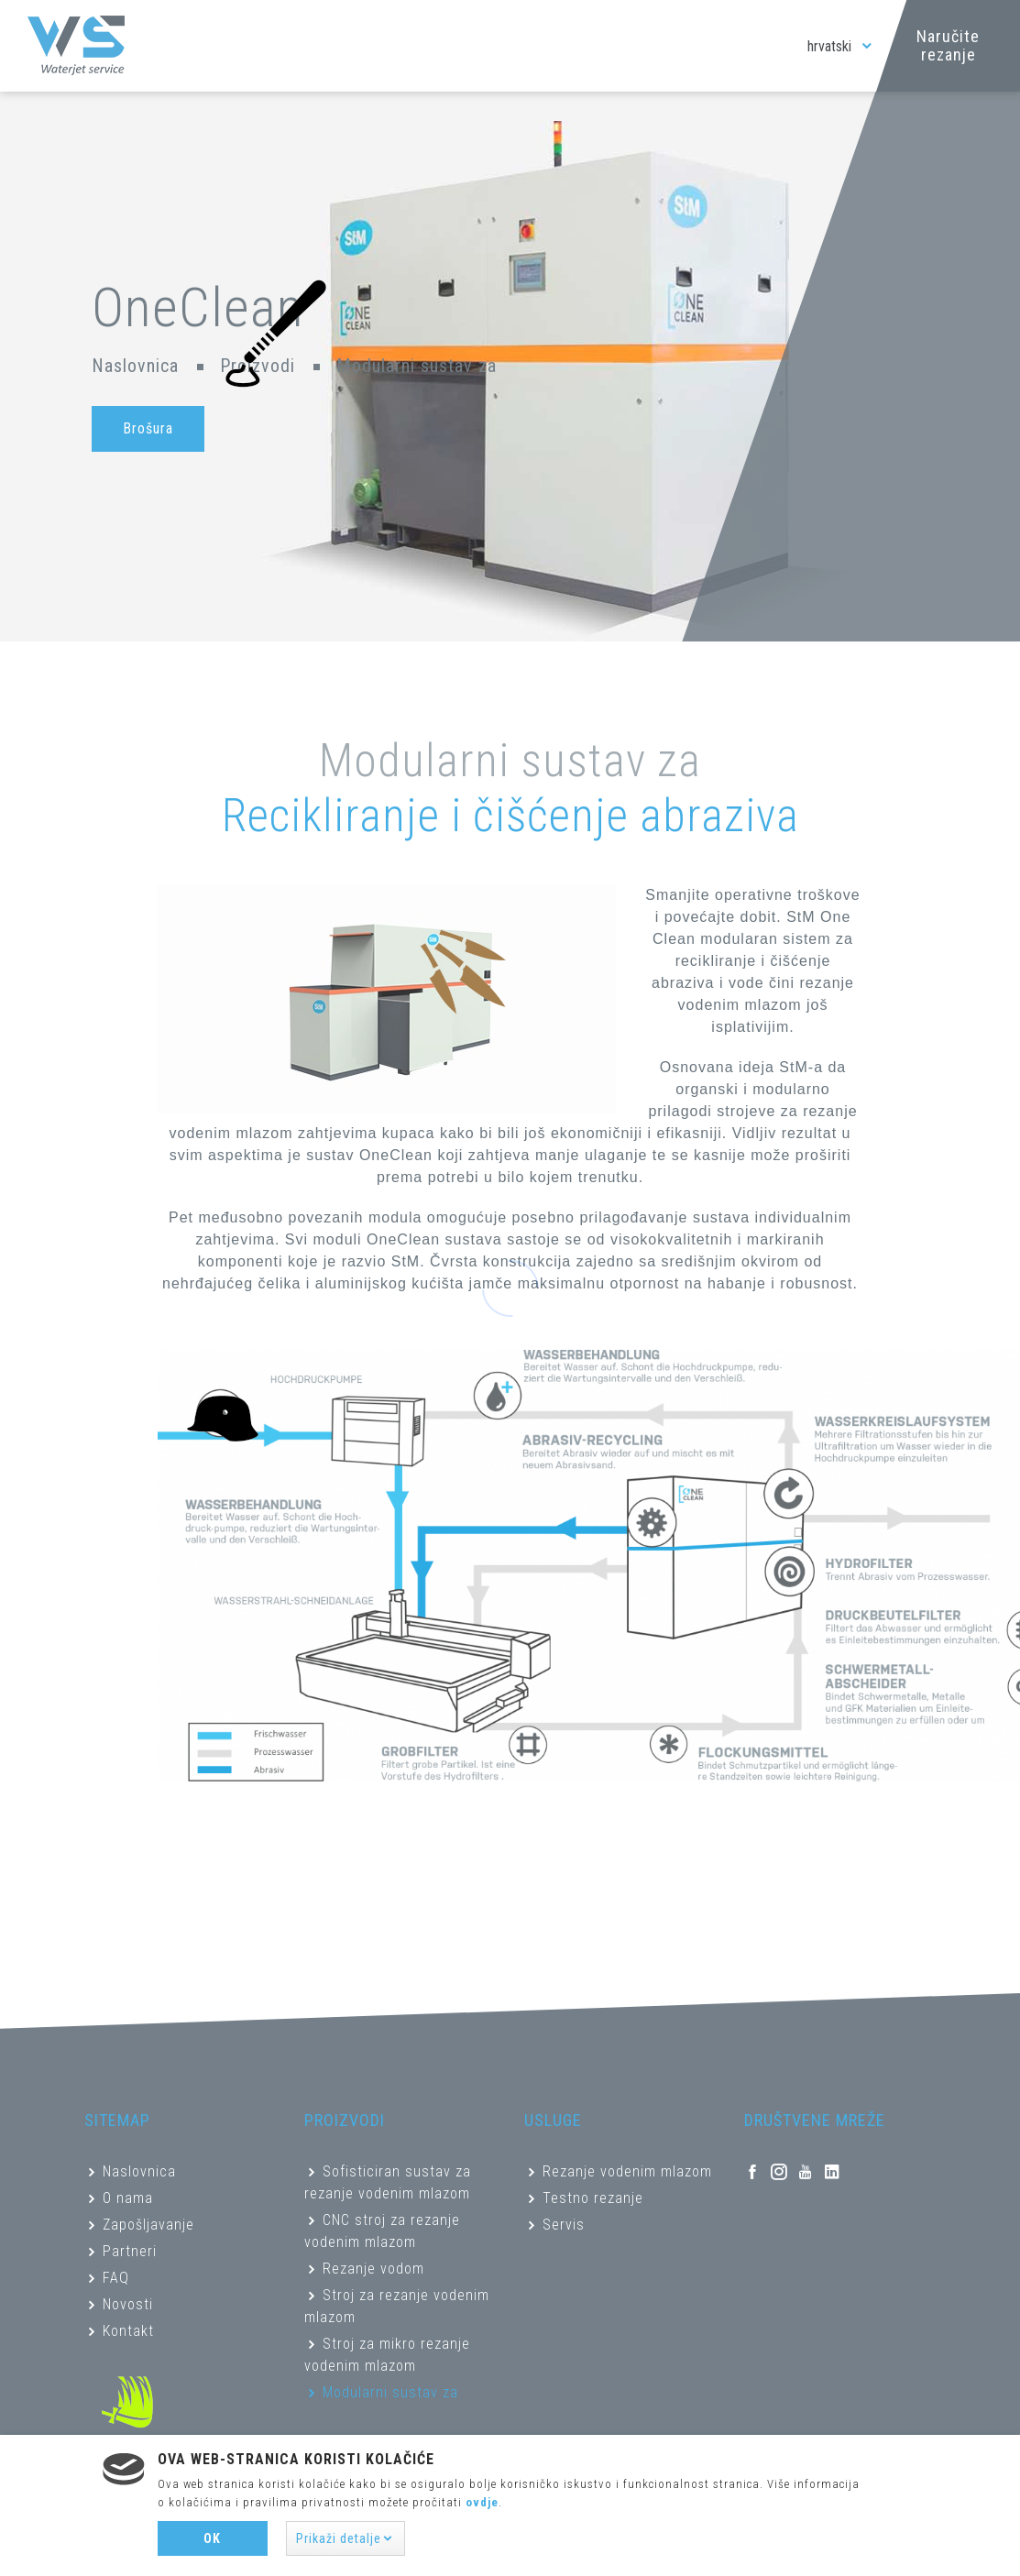 The height and width of the screenshot is (2576, 1020). What do you see at coordinates (276, 334) in the screenshot?
I see `relay baton item in a racing or sports game` at bounding box center [276, 334].